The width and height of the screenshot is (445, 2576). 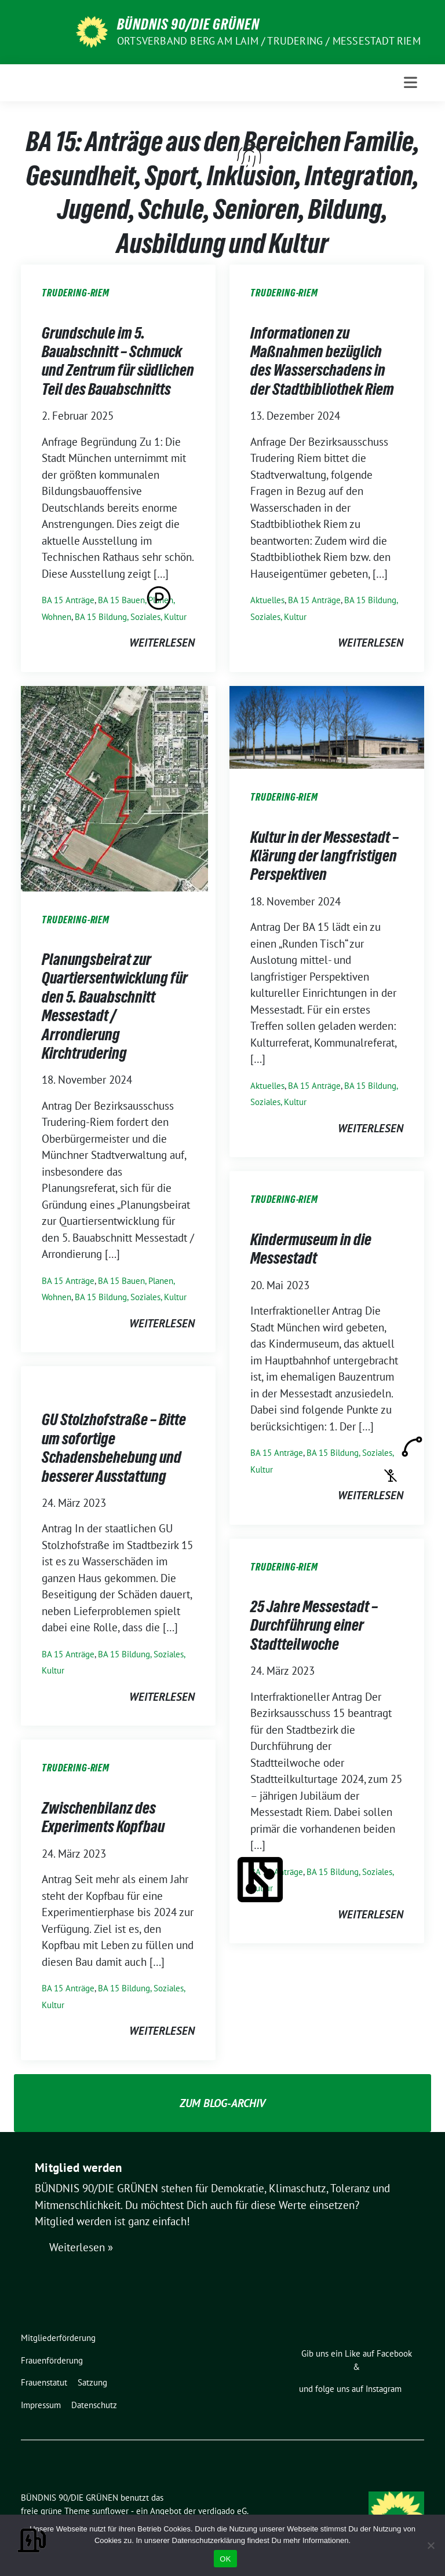 What do you see at coordinates (391, 1476) in the screenshot?
I see `disable wardrobe or clothing display feature` at bounding box center [391, 1476].